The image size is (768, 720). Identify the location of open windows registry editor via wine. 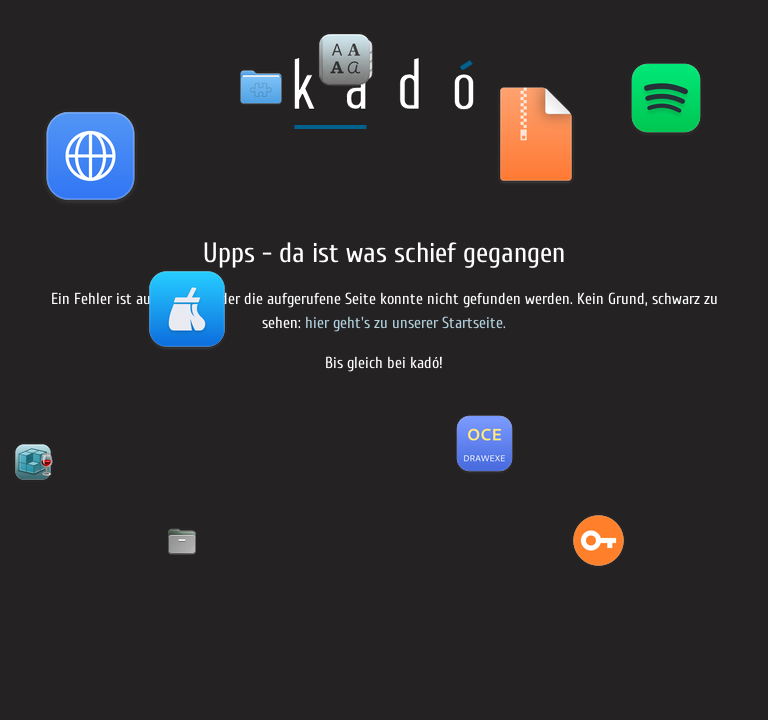
(33, 462).